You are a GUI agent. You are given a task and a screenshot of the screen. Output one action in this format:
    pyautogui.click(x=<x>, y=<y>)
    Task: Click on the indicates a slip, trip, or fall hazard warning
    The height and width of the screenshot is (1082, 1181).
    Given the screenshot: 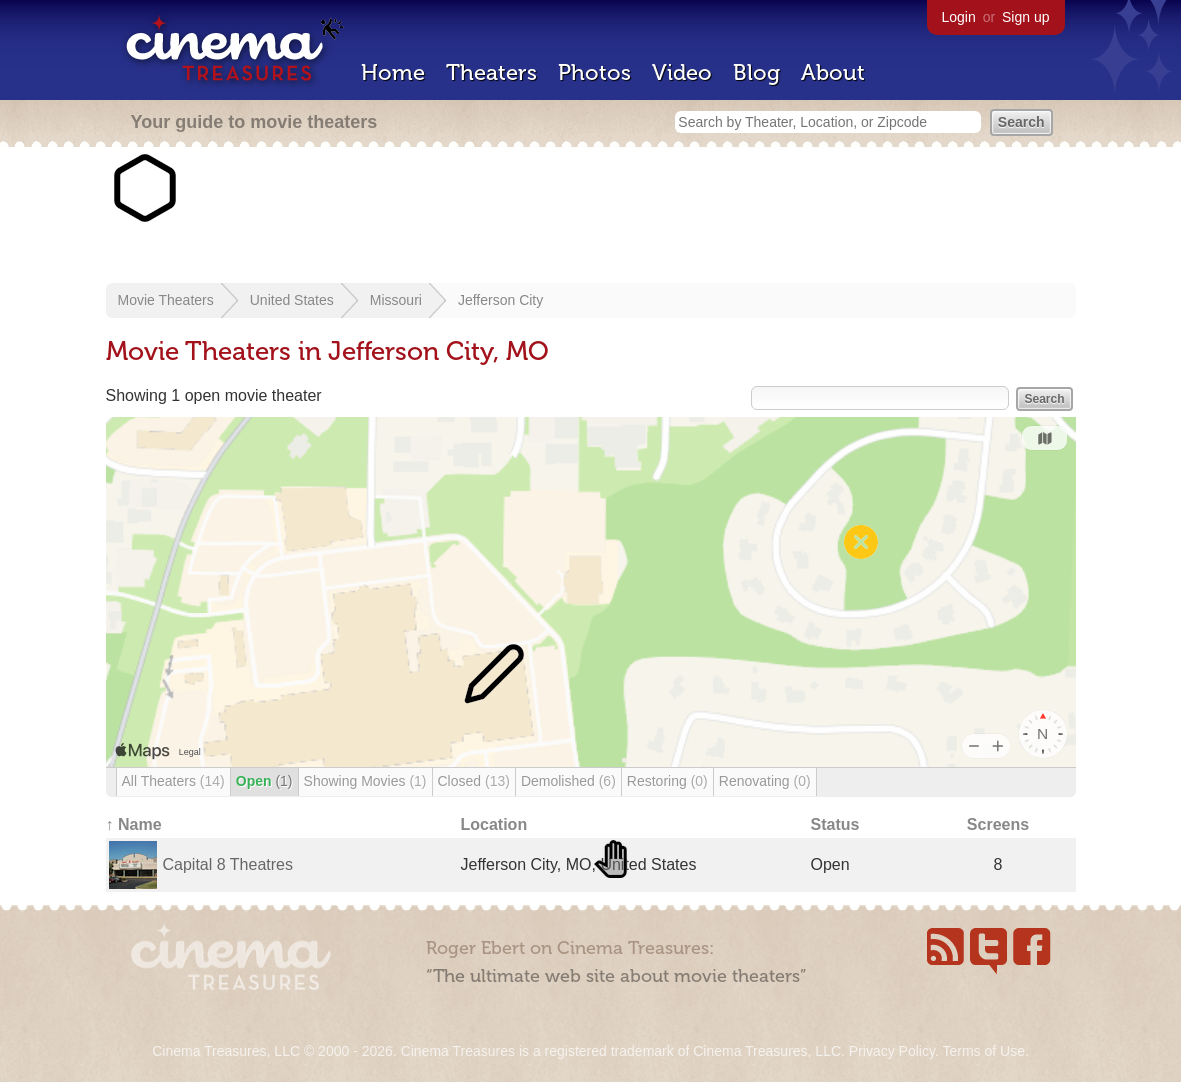 What is the action you would take?
    pyautogui.click(x=332, y=29)
    